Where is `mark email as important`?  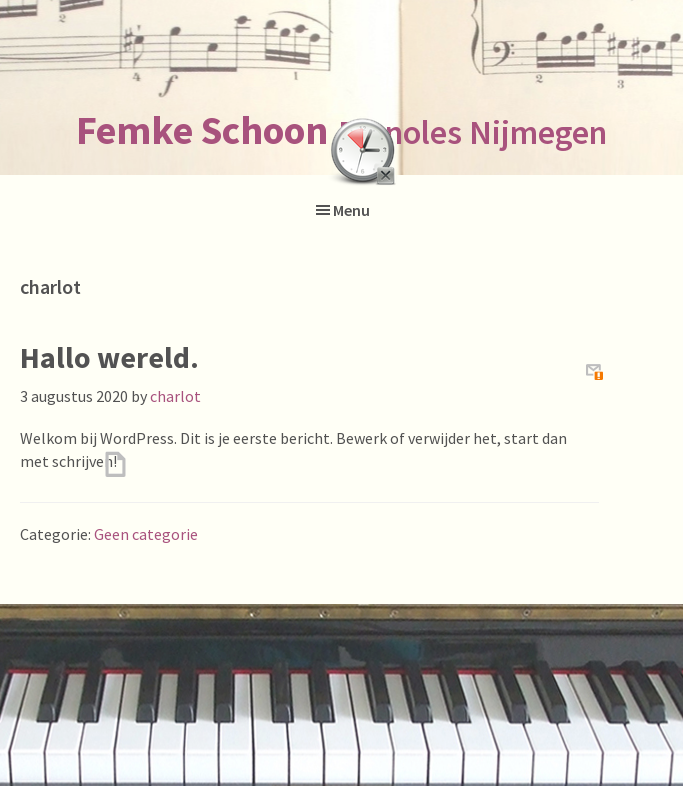
mark email as important is located at coordinates (594, 371).